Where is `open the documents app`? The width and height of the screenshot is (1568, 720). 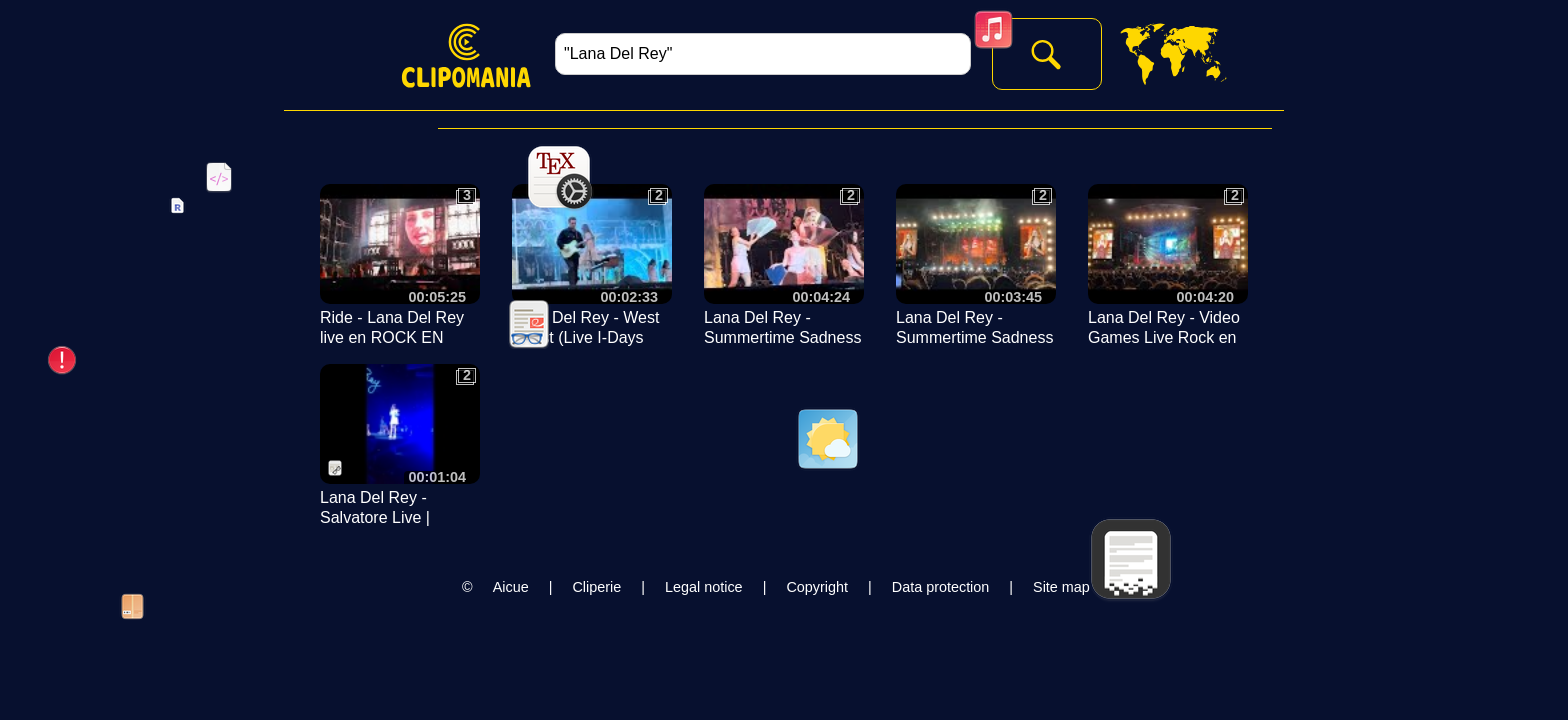 open the documents app is located at coordinates (335, 468).